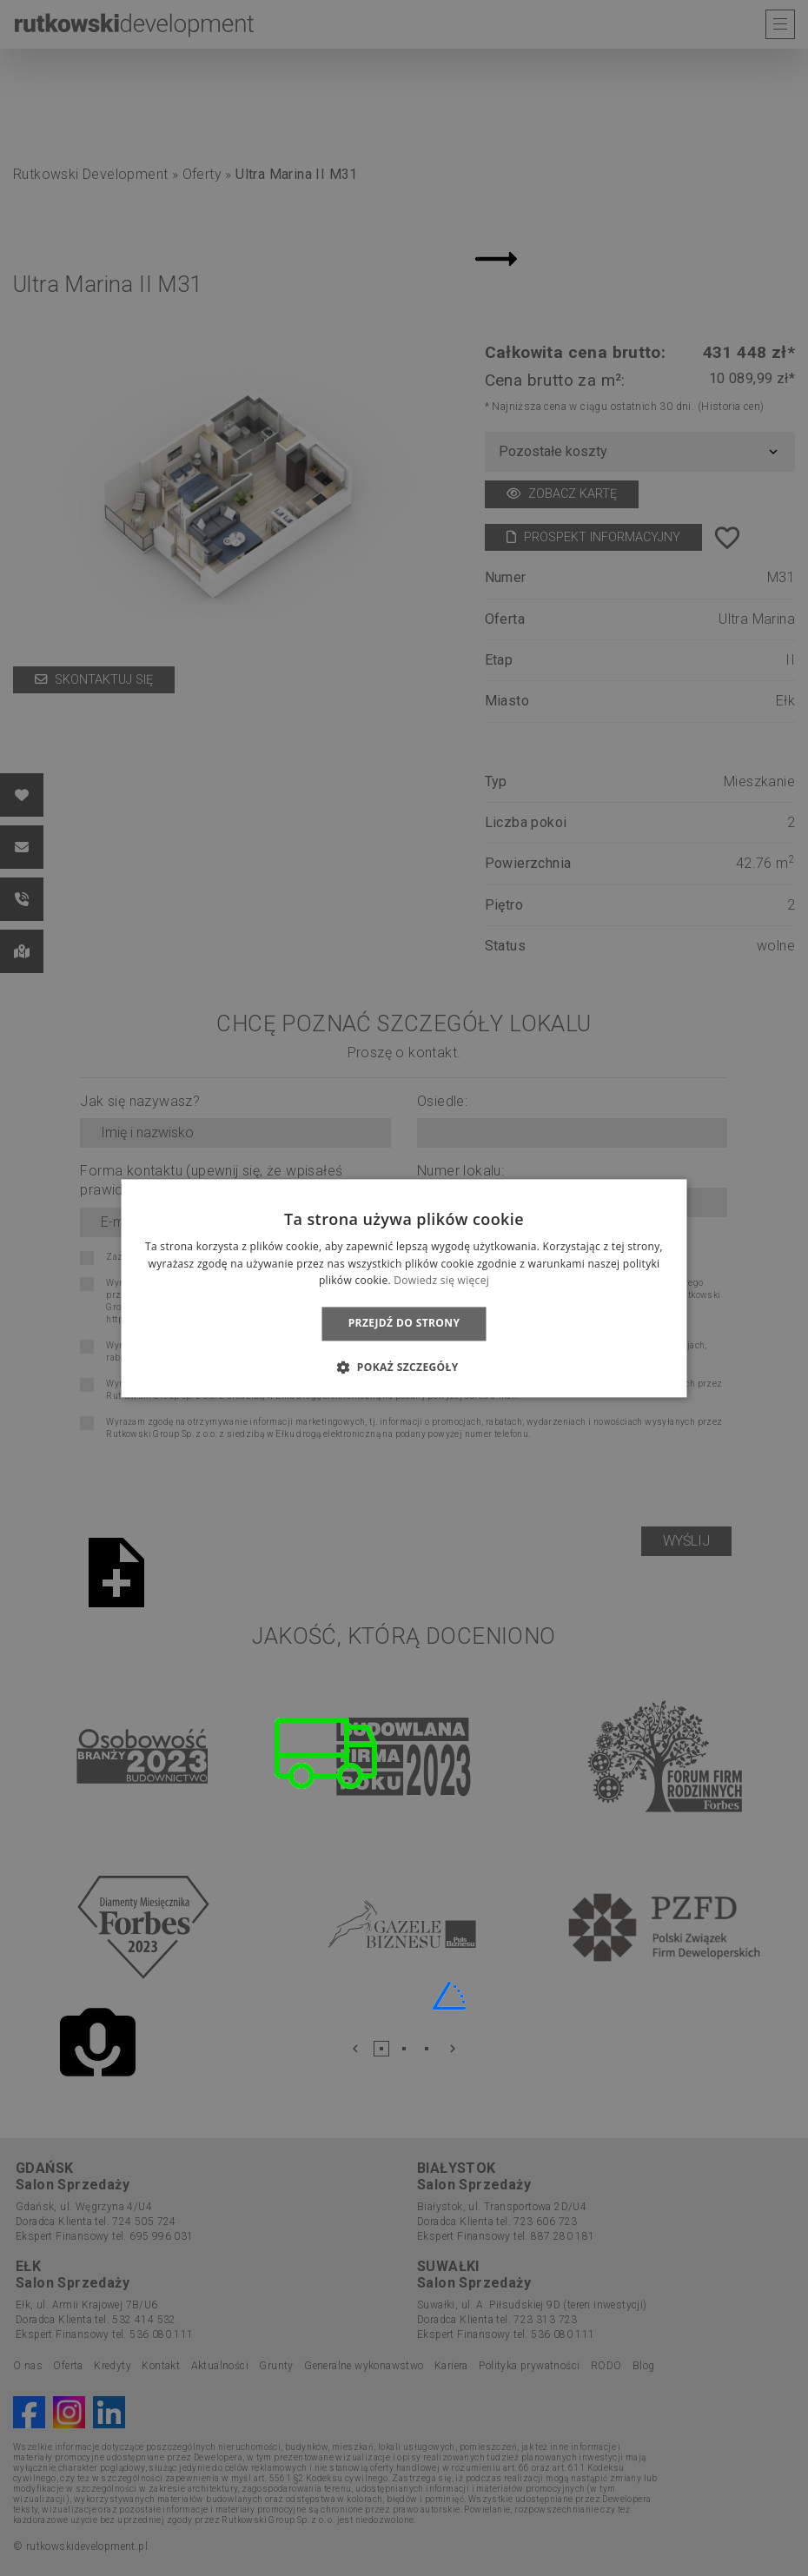 The image size is (808, 2576). Describe the element at coordinates (322, 1748) in the screenshot. I see `track your delivery status` at that location.